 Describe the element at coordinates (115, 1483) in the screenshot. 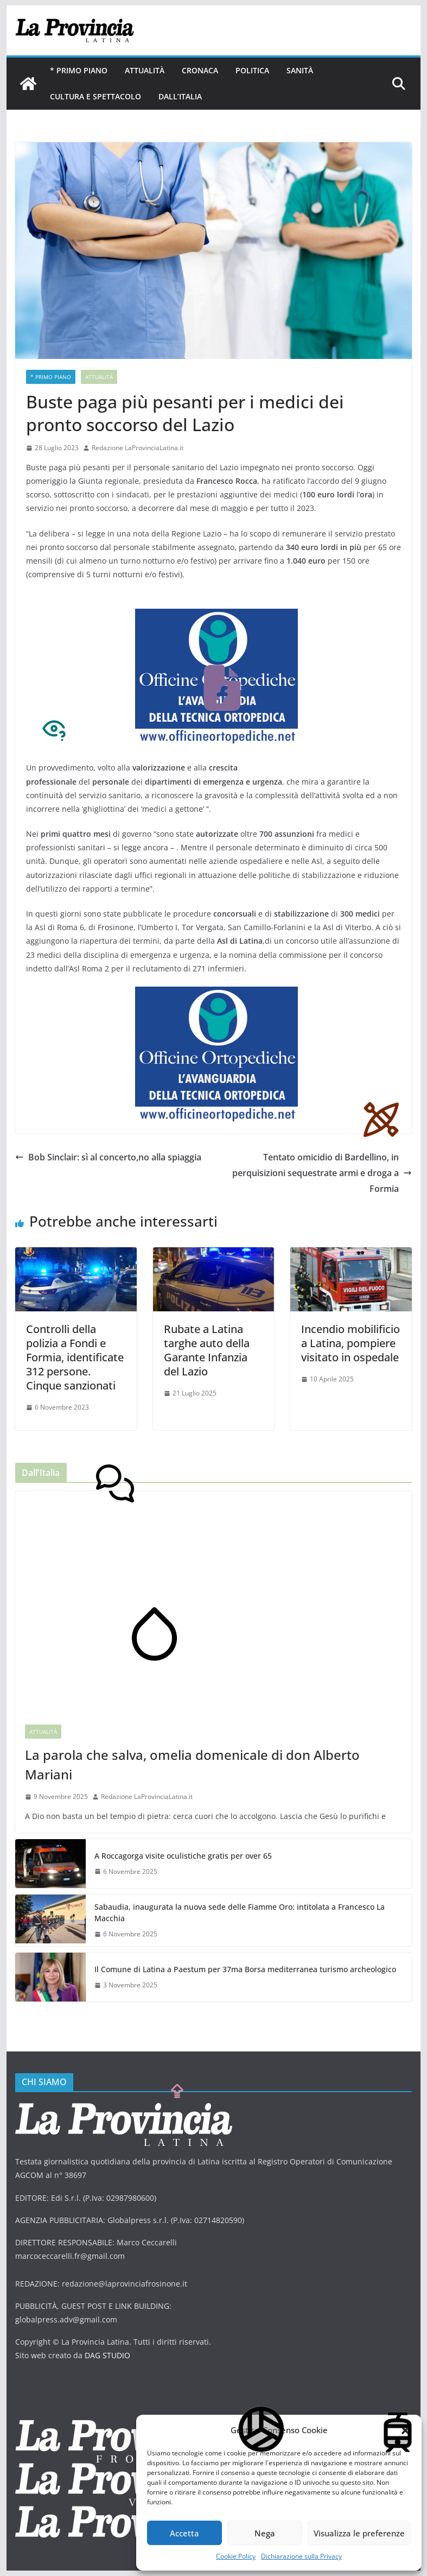

I see `open chat or messaging` at that location.